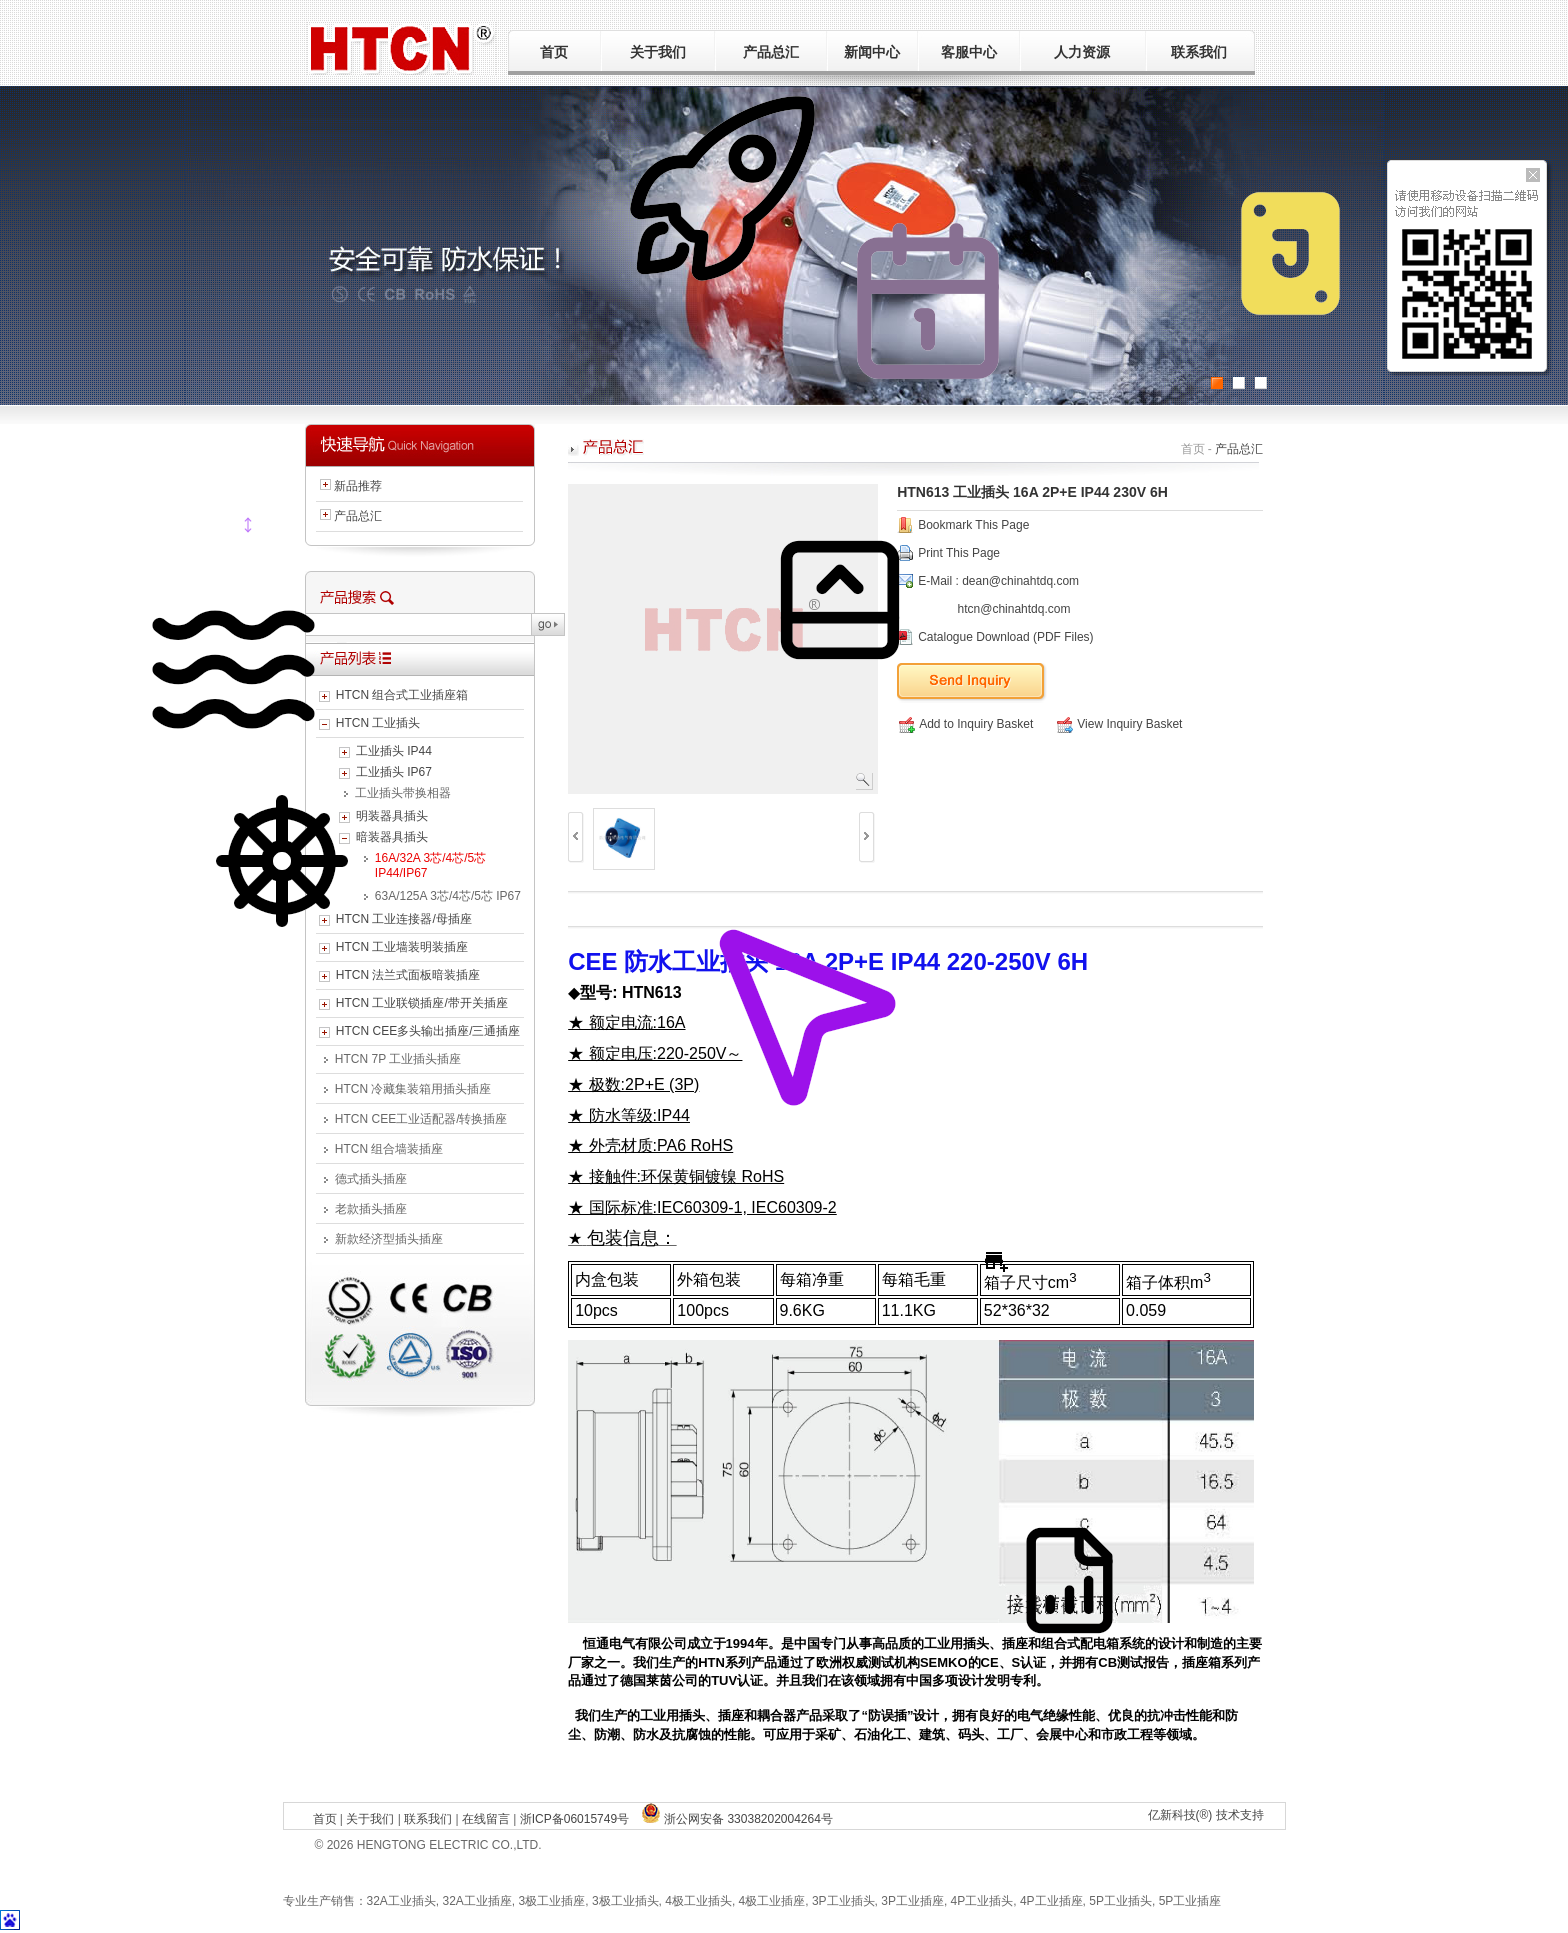 This screenshot has width=1568, height=1933. I want to click on expand or open bottom panel, so click(840, 600).